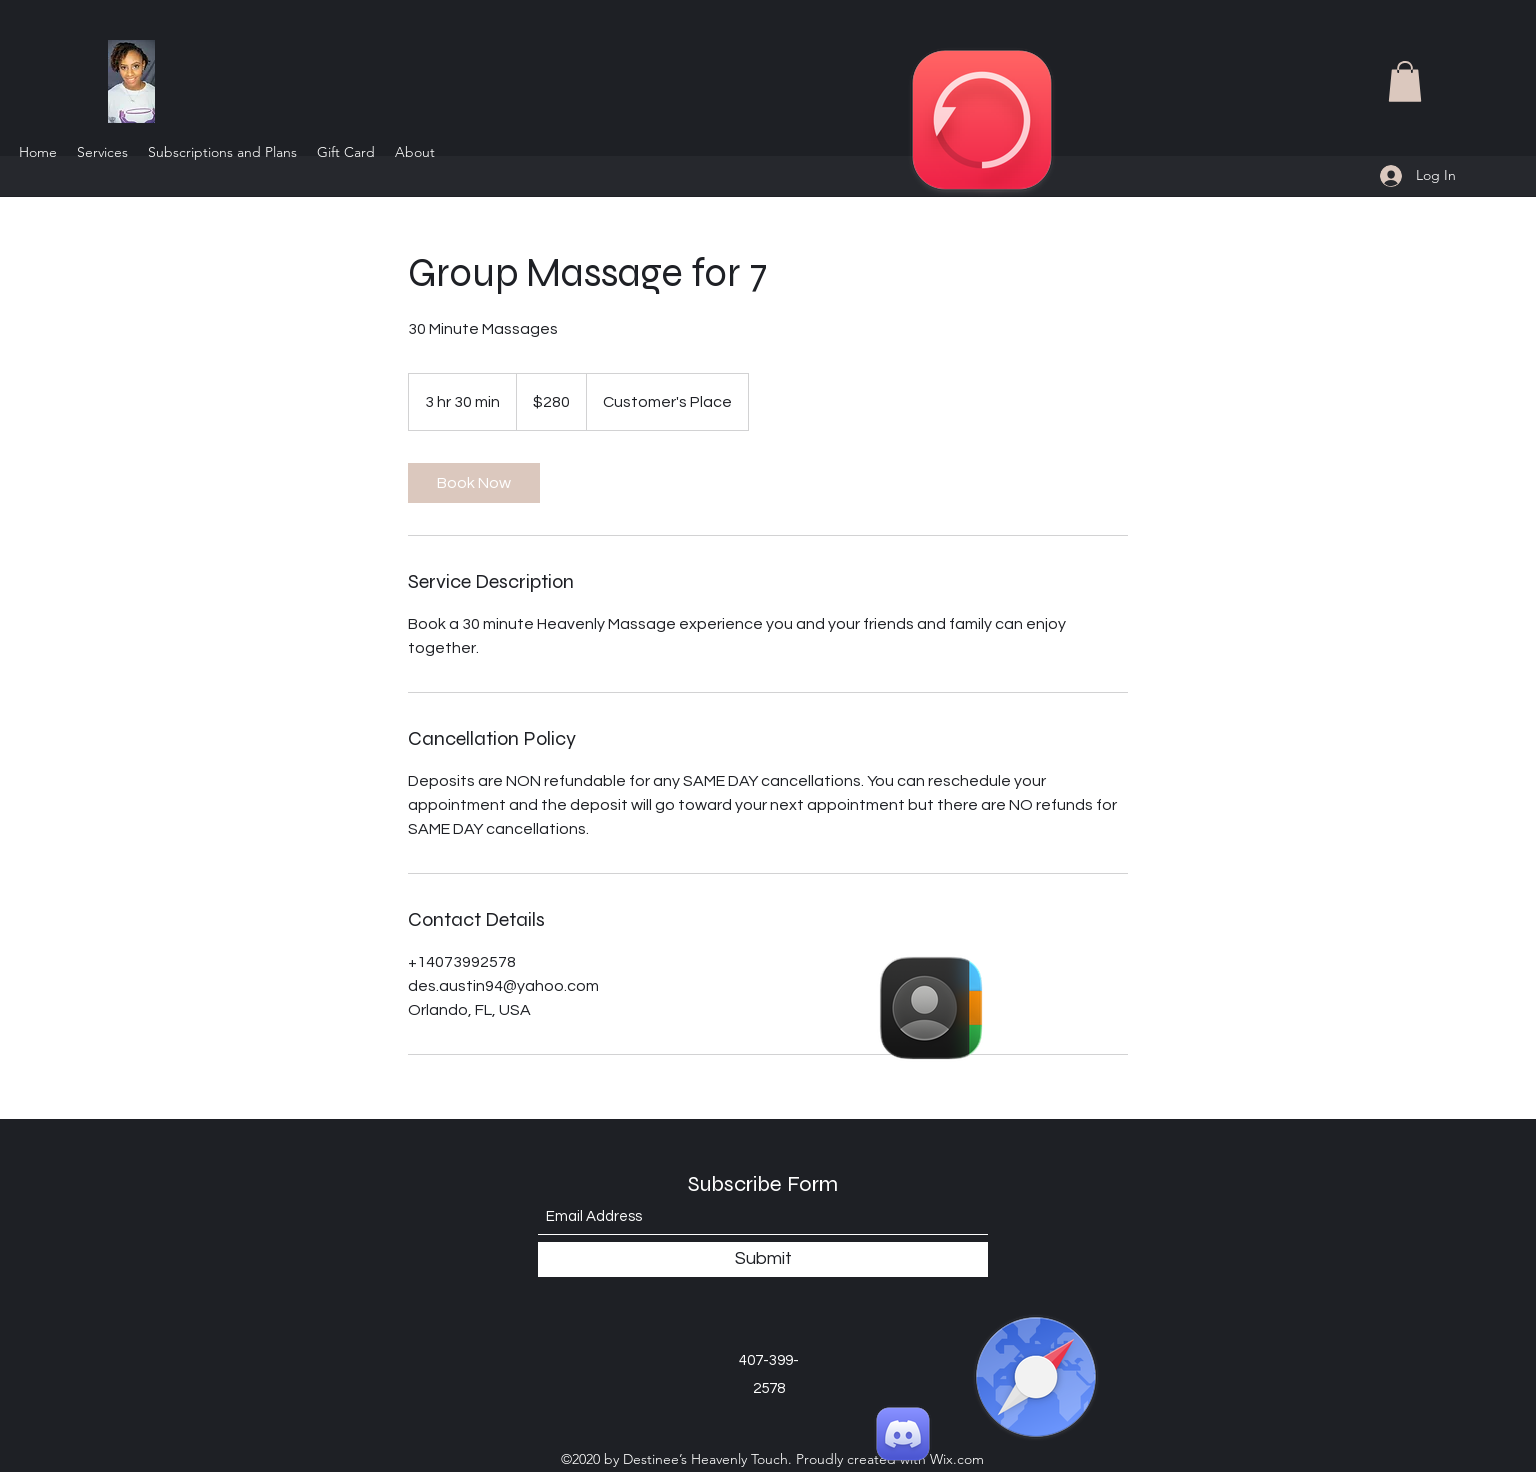 This screenshot has height=1472, width=1536. Describe the element at coordinates (903, 1434) in the screenshot. I see `open Discord app` at that location.